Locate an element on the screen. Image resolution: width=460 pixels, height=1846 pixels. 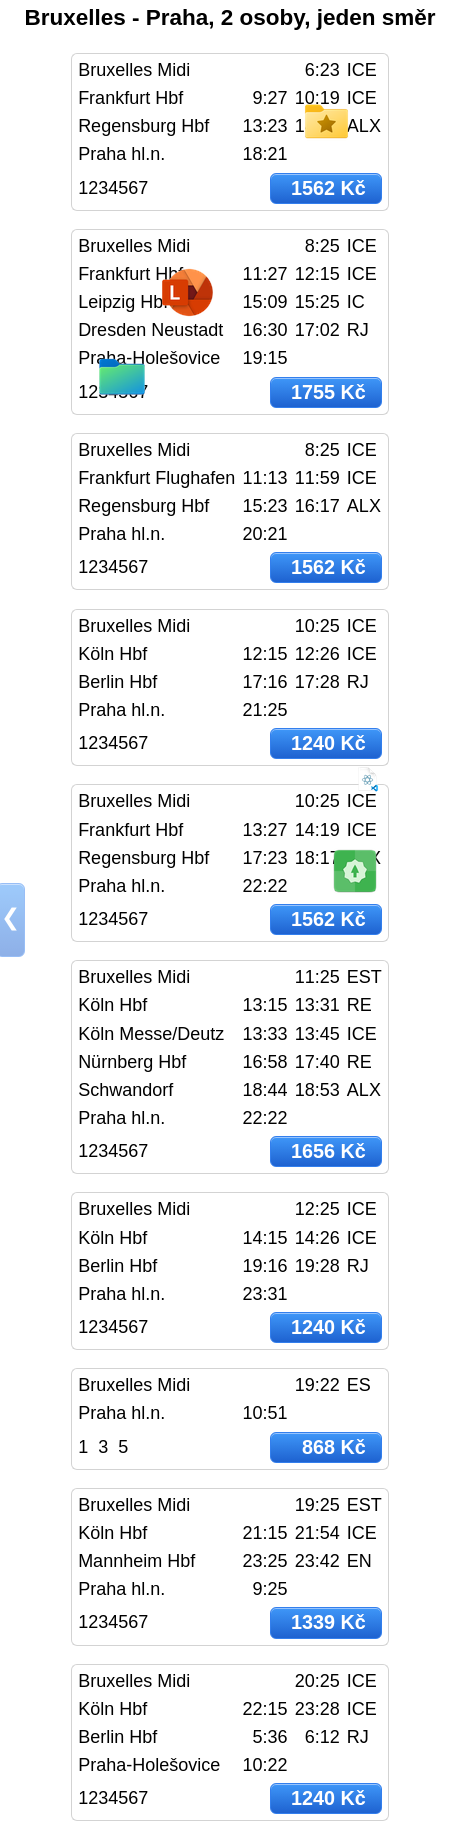
open the color gradient settings folder is located at coordinates (122, 378).